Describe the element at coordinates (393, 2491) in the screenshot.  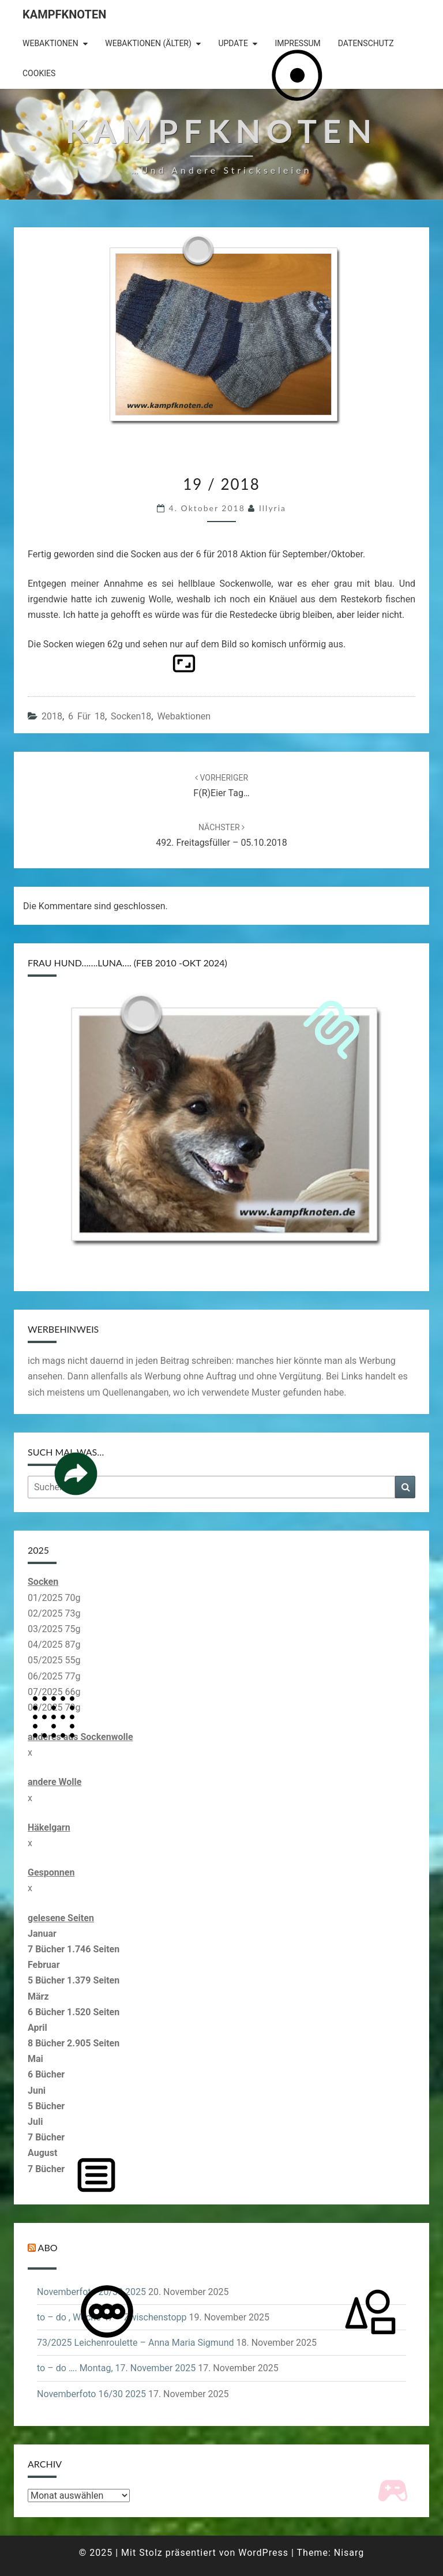
I see `open games or gaming section` at that location.